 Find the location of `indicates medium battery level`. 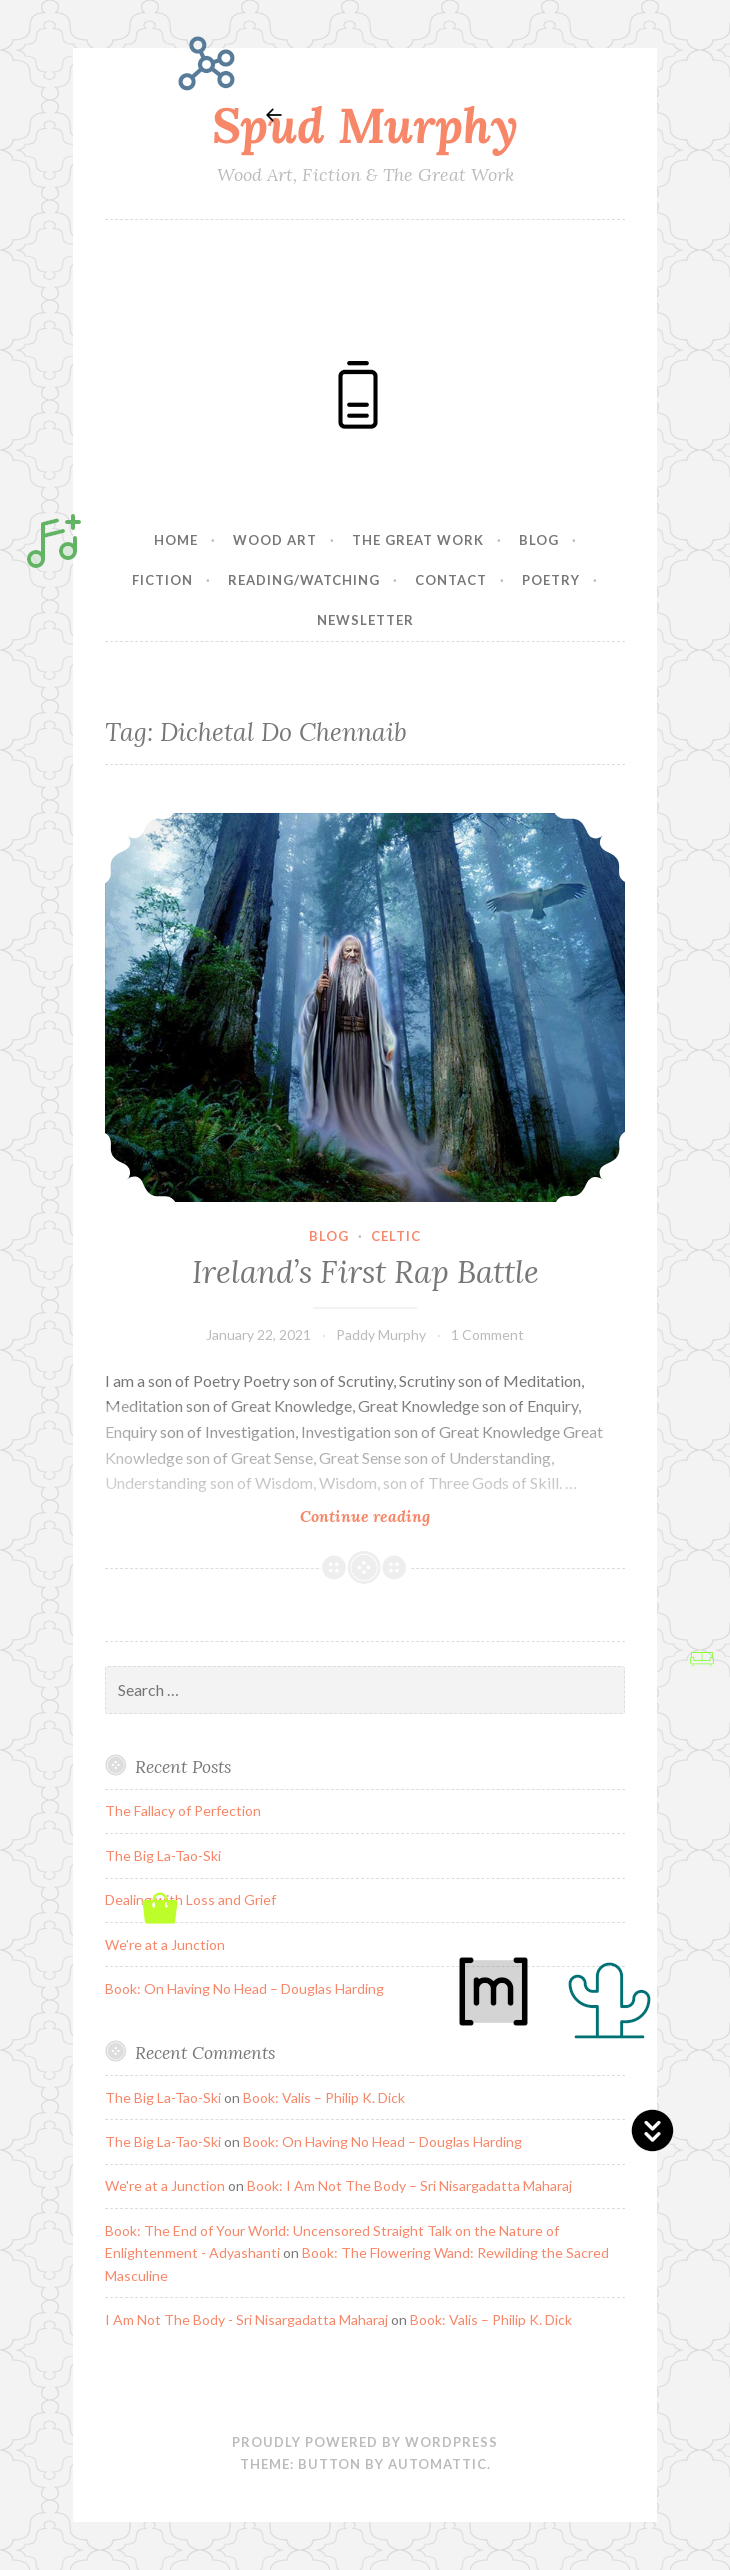

indicates medium battery level is located at coordinates (358, 396).